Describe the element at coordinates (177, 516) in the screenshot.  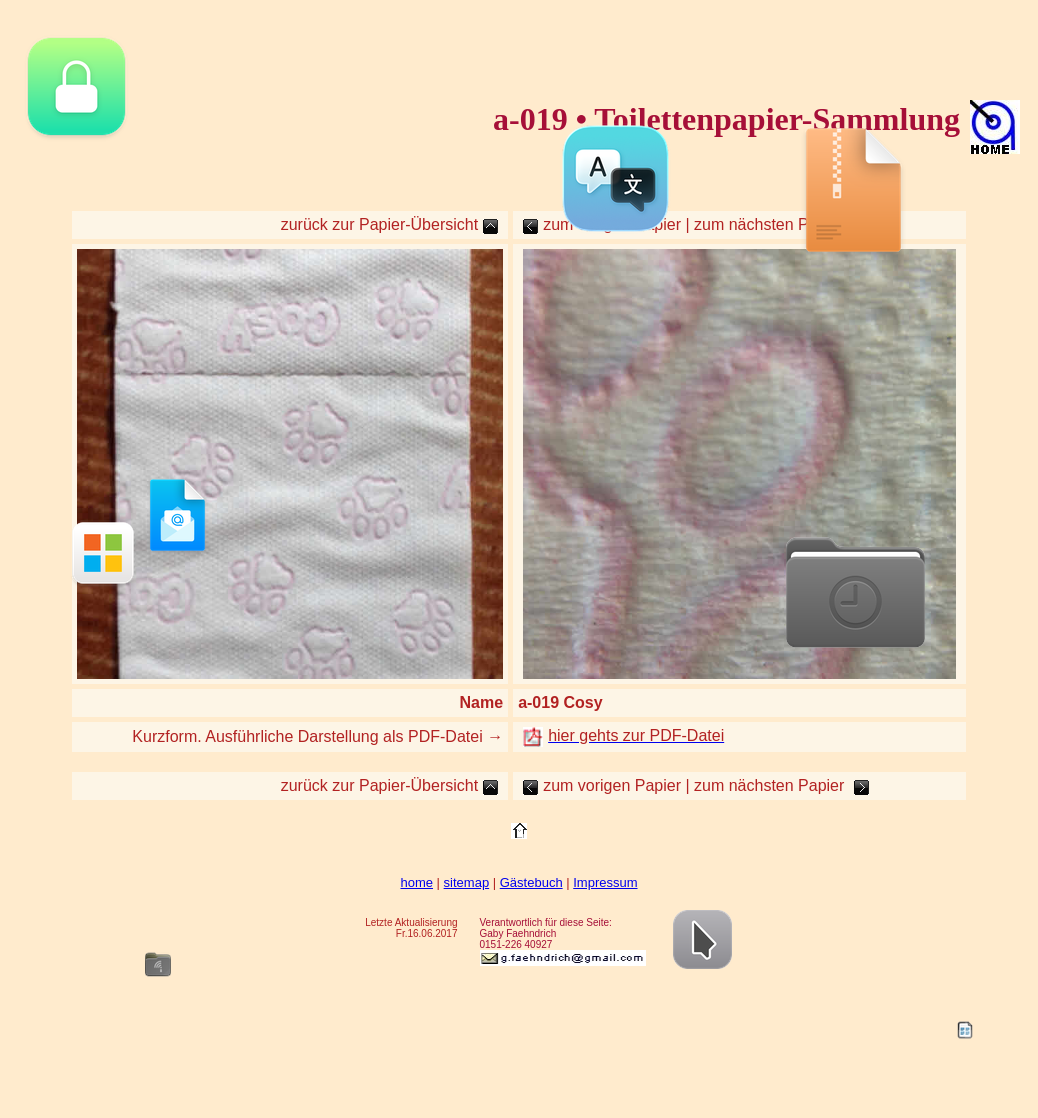
I see `an email message file or .eml attachment` at that location.